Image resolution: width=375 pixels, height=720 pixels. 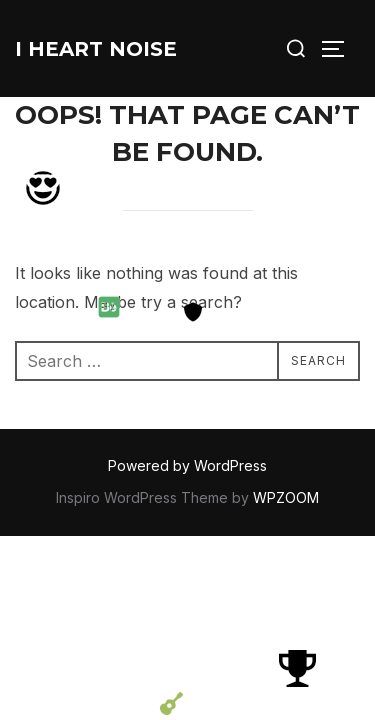 What do you see at coordinates (109, 307) in the screenshot?
I see `visit Behance profile or portfolio` at bounding box center [109, 307].